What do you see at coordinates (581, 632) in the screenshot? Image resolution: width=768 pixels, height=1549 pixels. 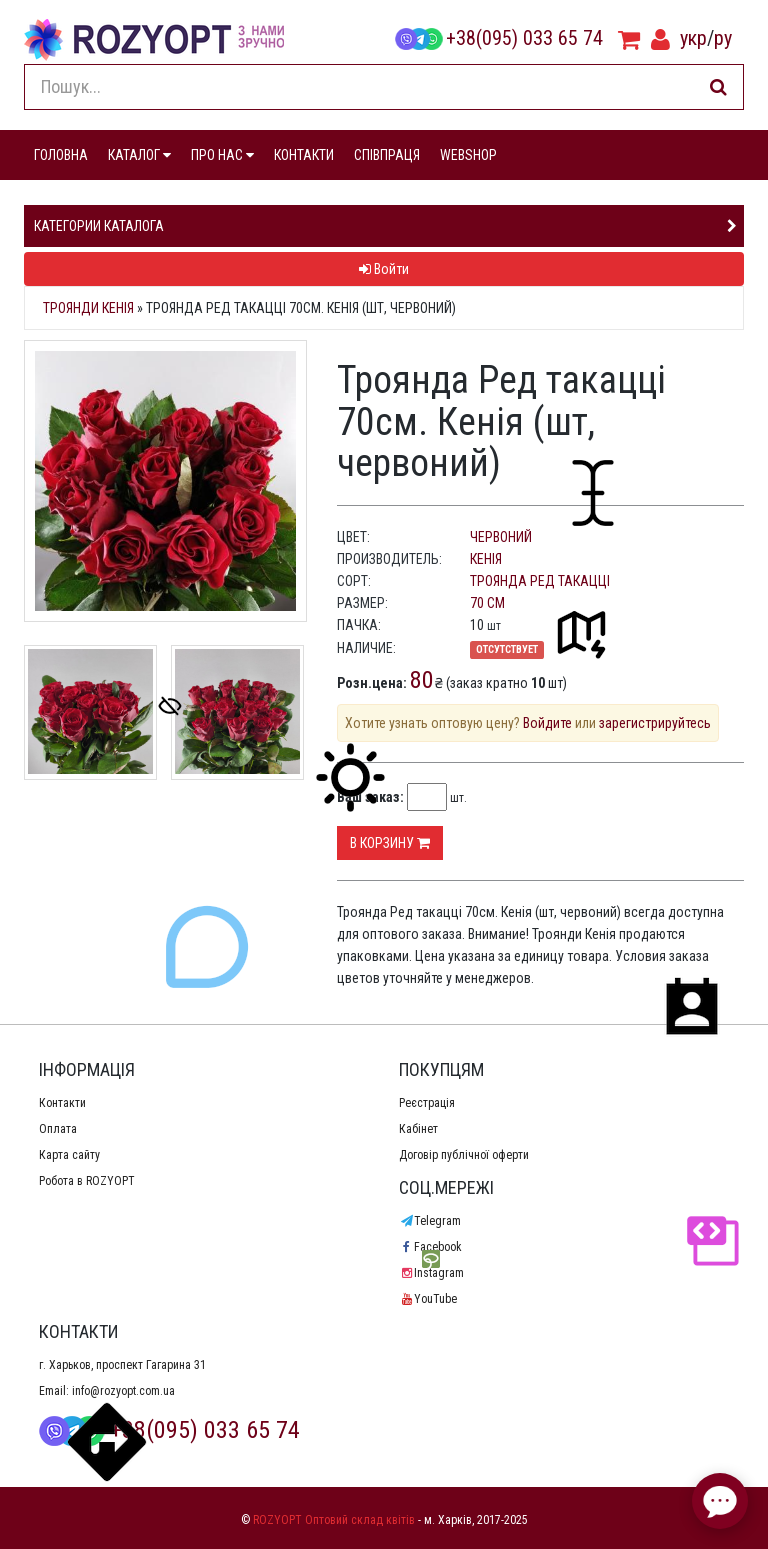 I see `find nearby charging stations` at bounding box center [581, 632].